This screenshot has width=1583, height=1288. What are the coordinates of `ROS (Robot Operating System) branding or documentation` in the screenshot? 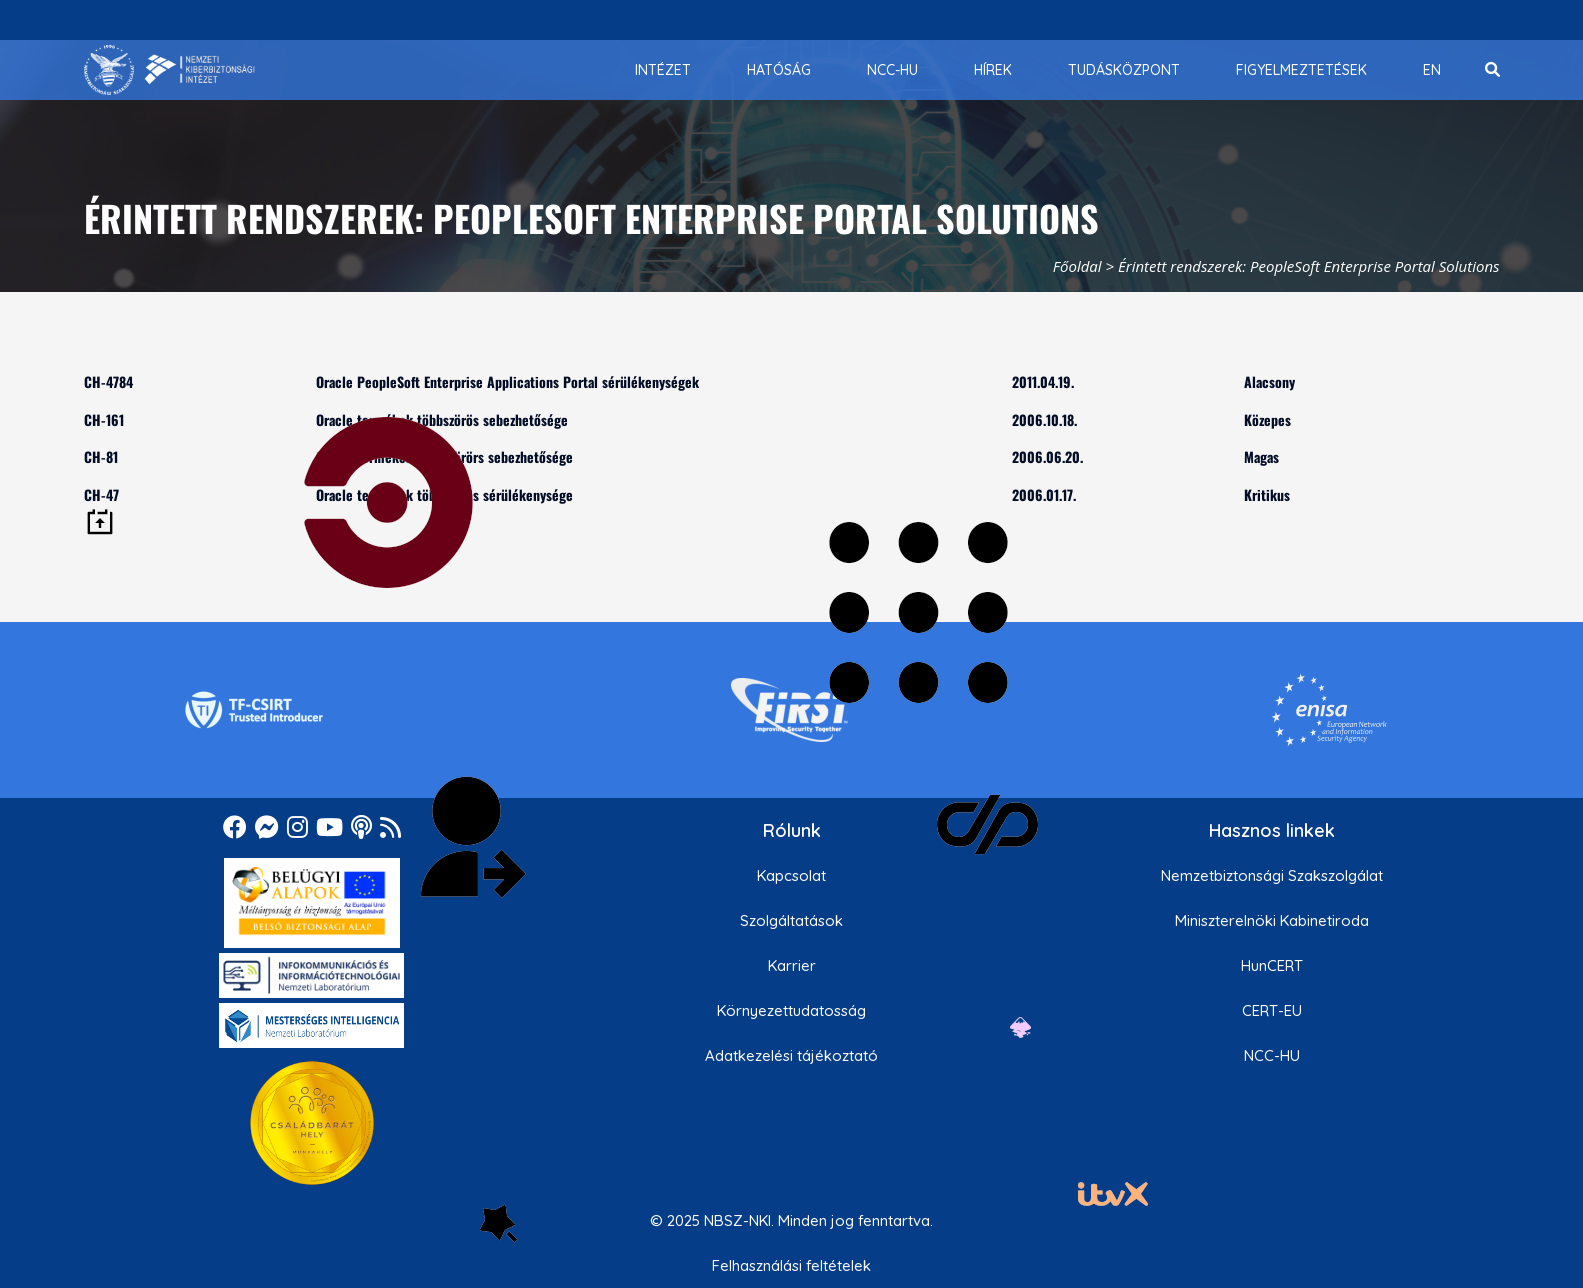 It's located at (918, 612).